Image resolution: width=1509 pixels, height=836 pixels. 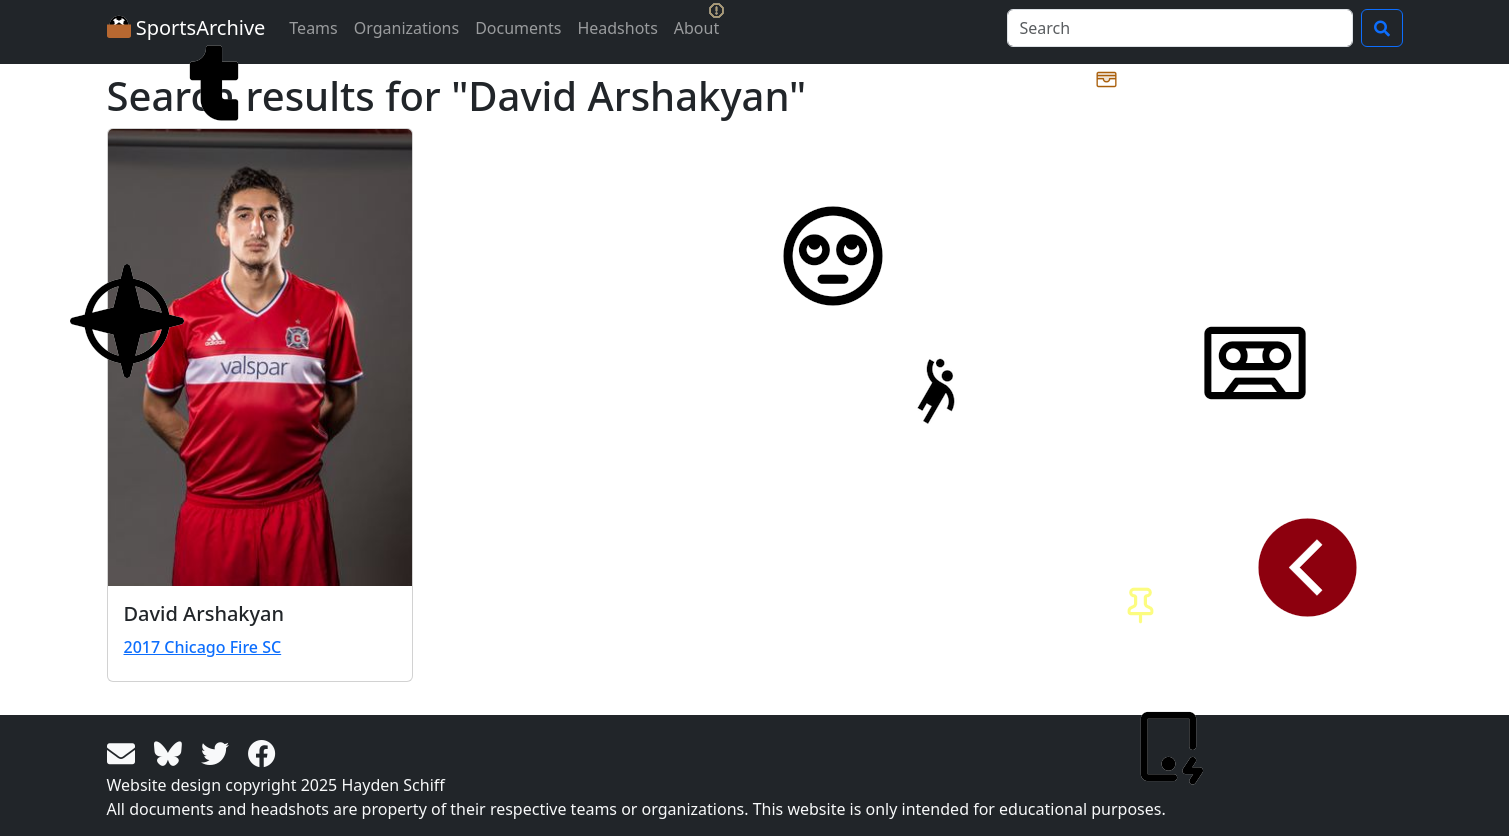 I want to click on access handball sports content, so click(x=936, y=390).